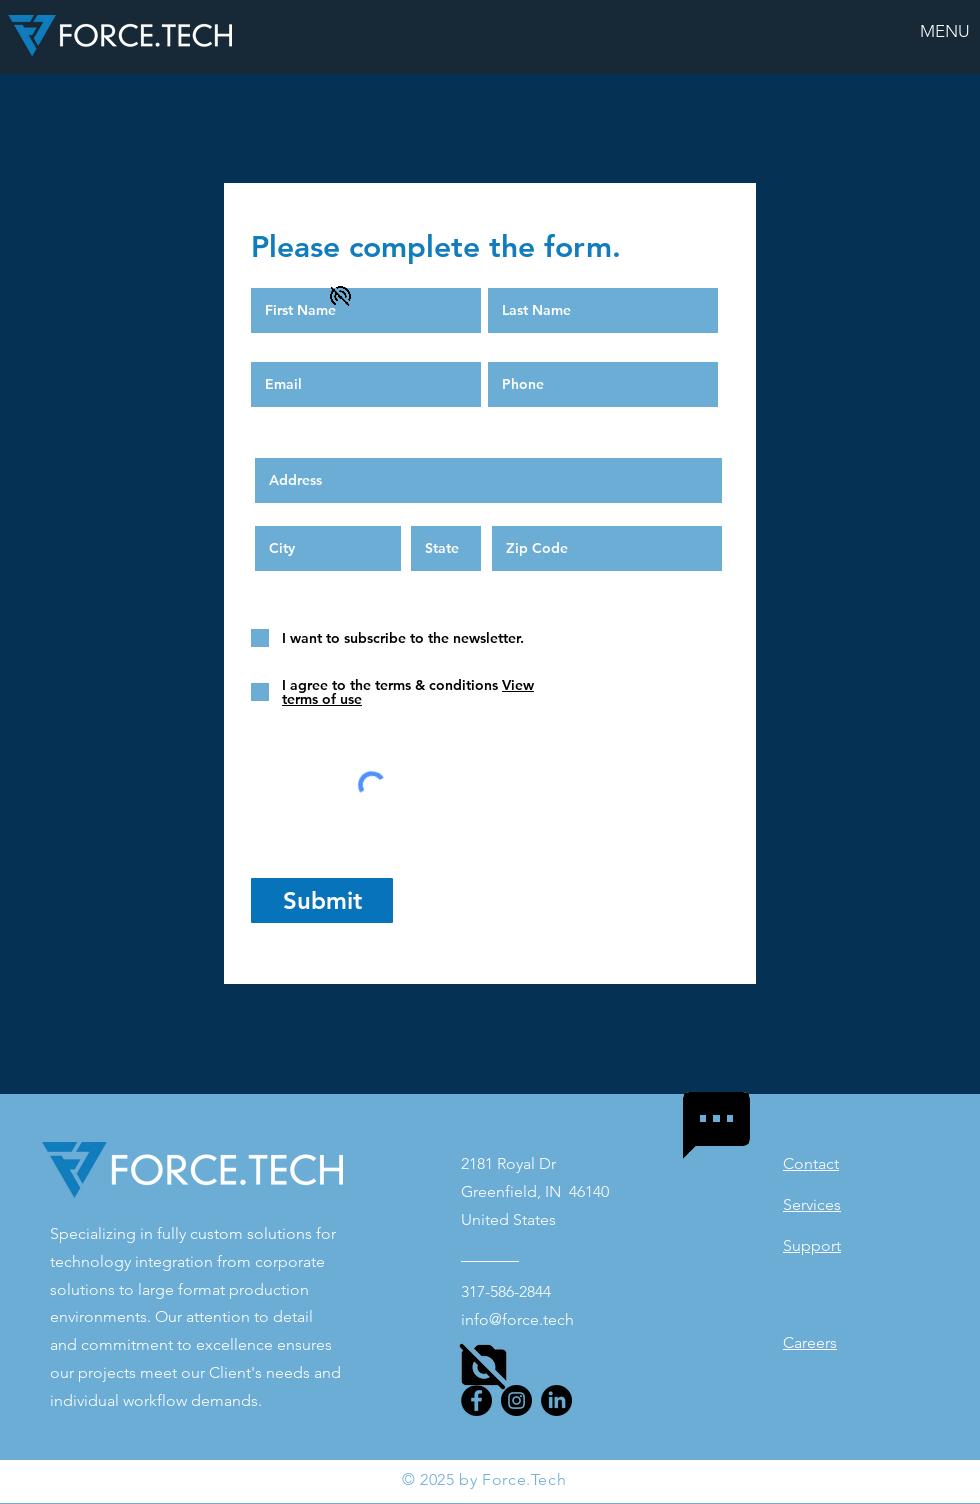 The image size is (980, 1504). I want to click on open text messages, so click(716, 1125).